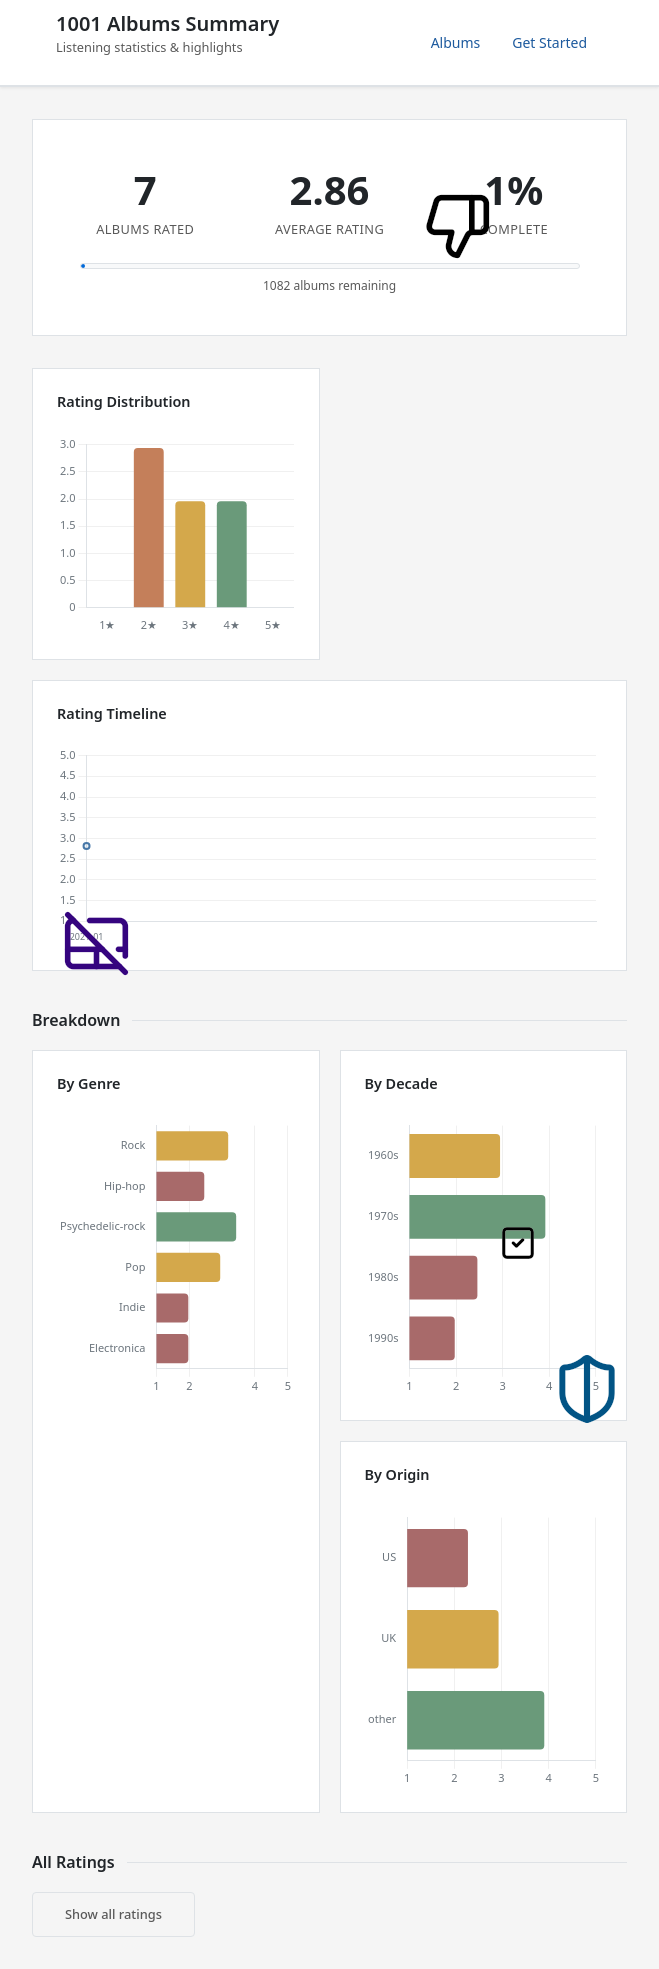 The image size is (659, 1969). I want to click on mark item as complete, so click(518, 1243).